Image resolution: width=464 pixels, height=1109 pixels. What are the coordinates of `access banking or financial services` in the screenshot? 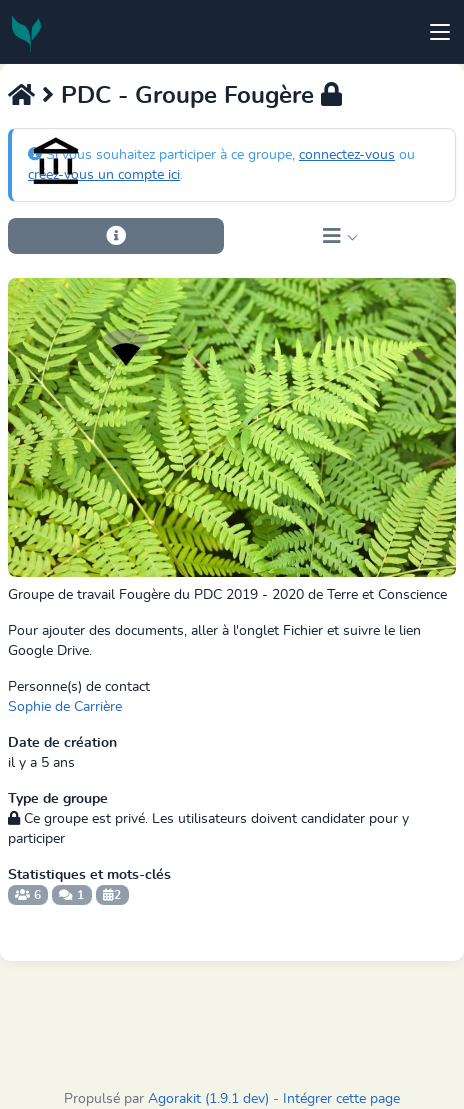 It's located at (57, 163).